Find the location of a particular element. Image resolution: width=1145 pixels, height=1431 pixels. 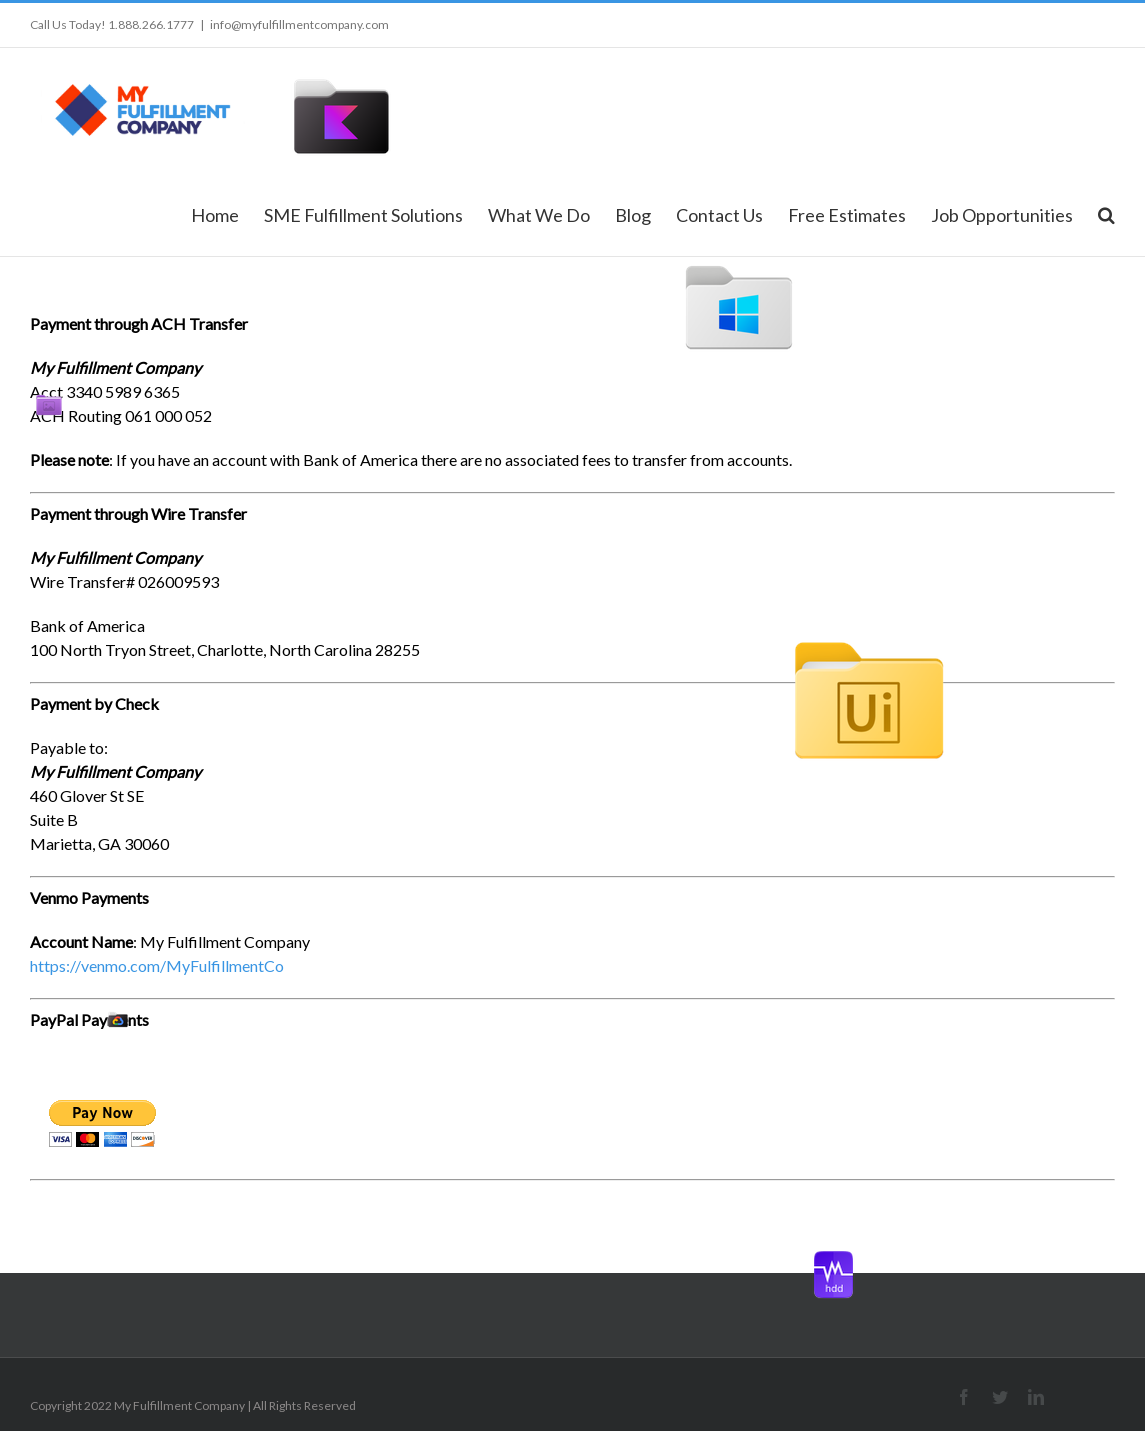

open kotlin project folder is located at coordinates (341, 119).